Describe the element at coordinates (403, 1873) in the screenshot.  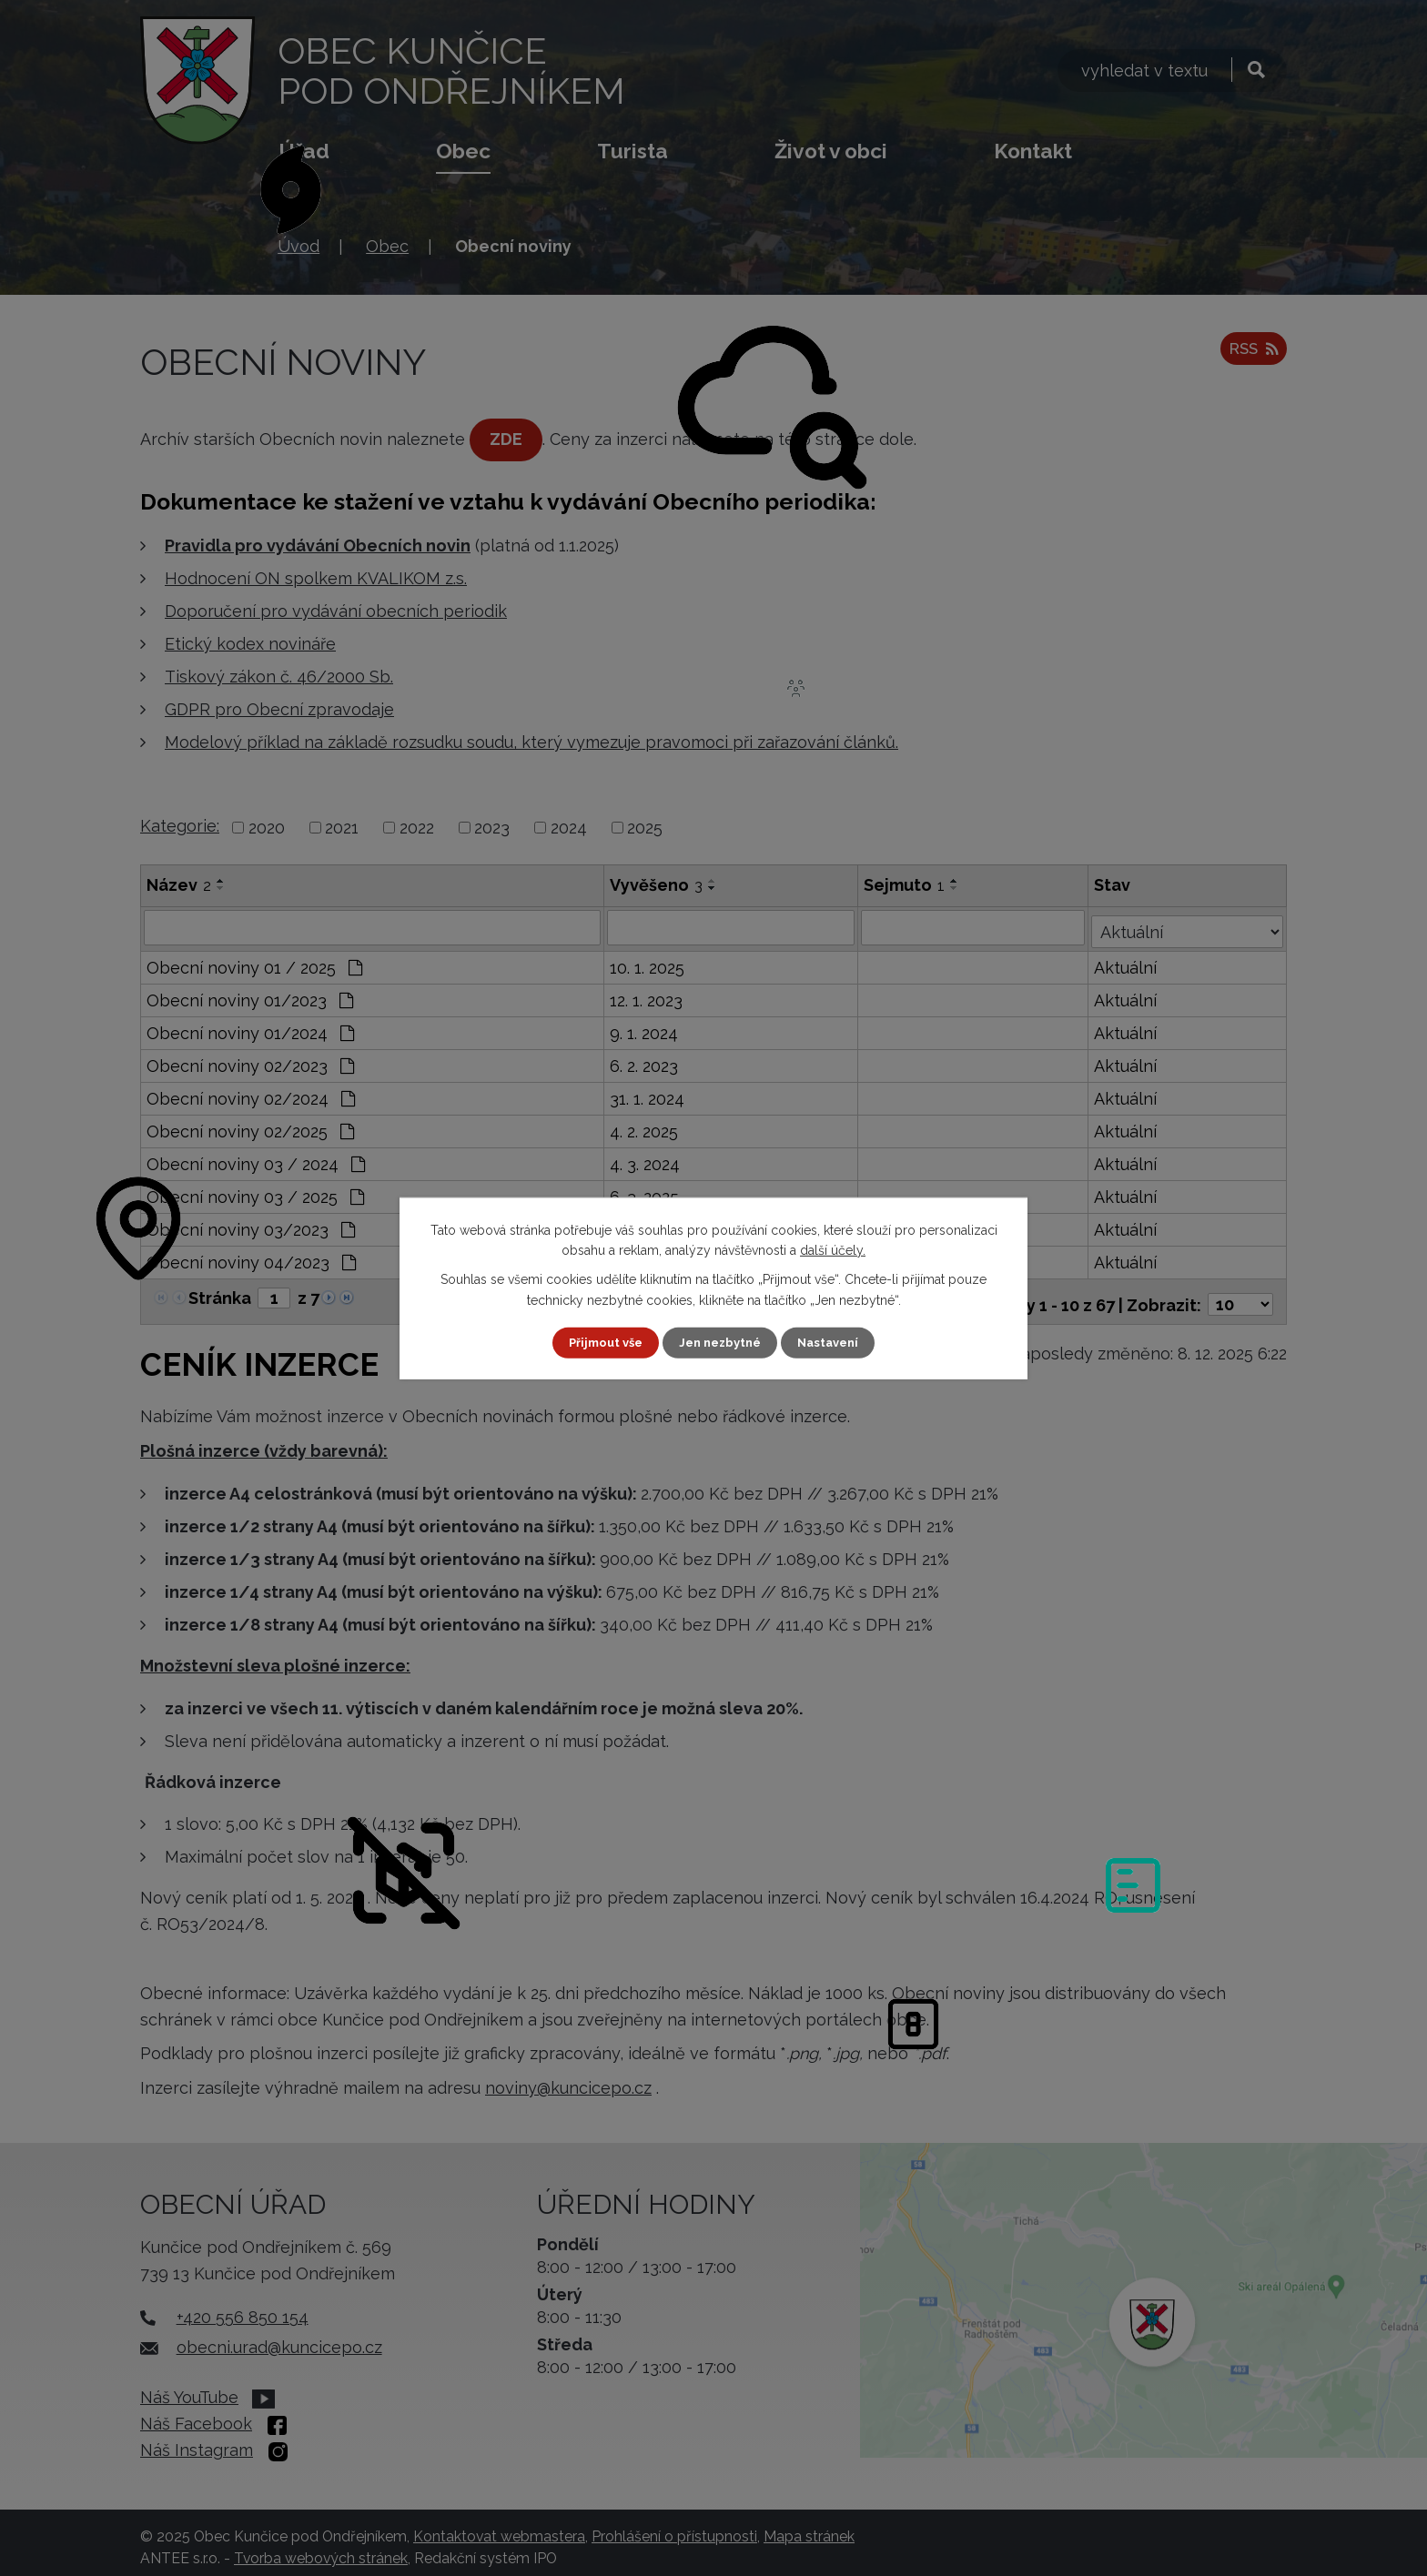
I see `disable augmented reality mode` at that location.